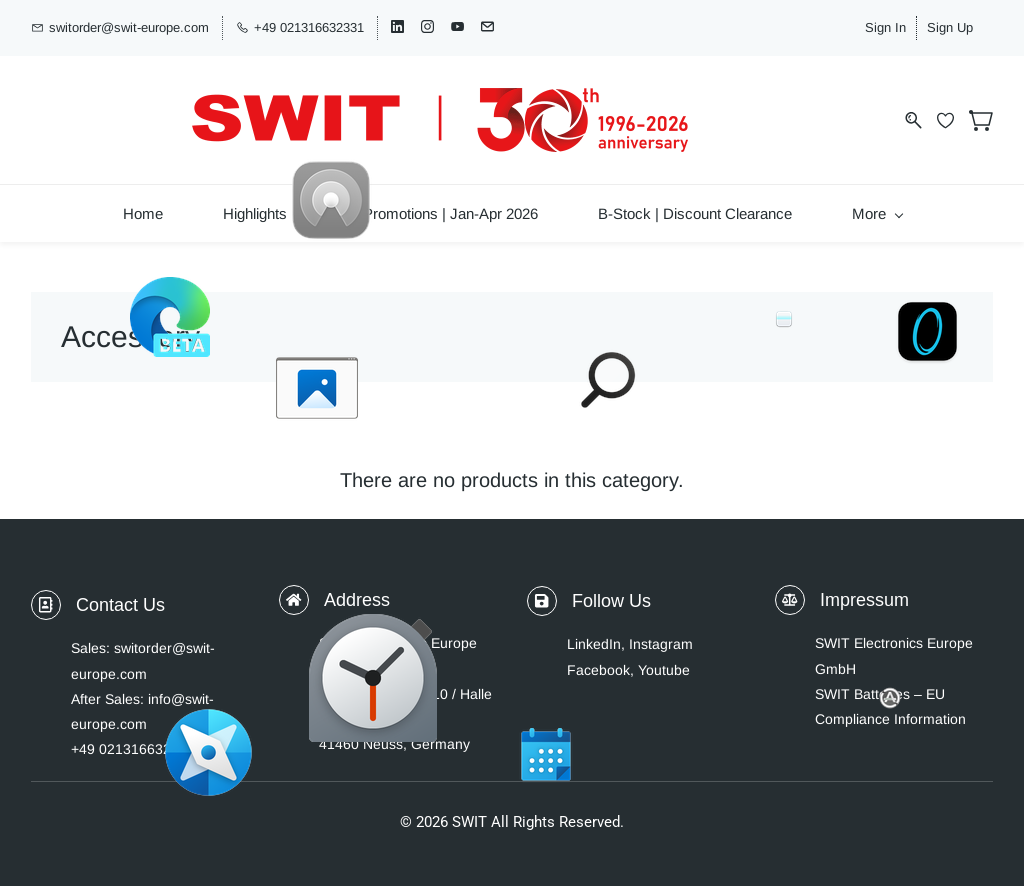 The width and height of the screenshot is (1024, 886). What do you see at coordinates (608, 379) in the screenshot?
I see `open the search app` at bounding box center [608, 379].